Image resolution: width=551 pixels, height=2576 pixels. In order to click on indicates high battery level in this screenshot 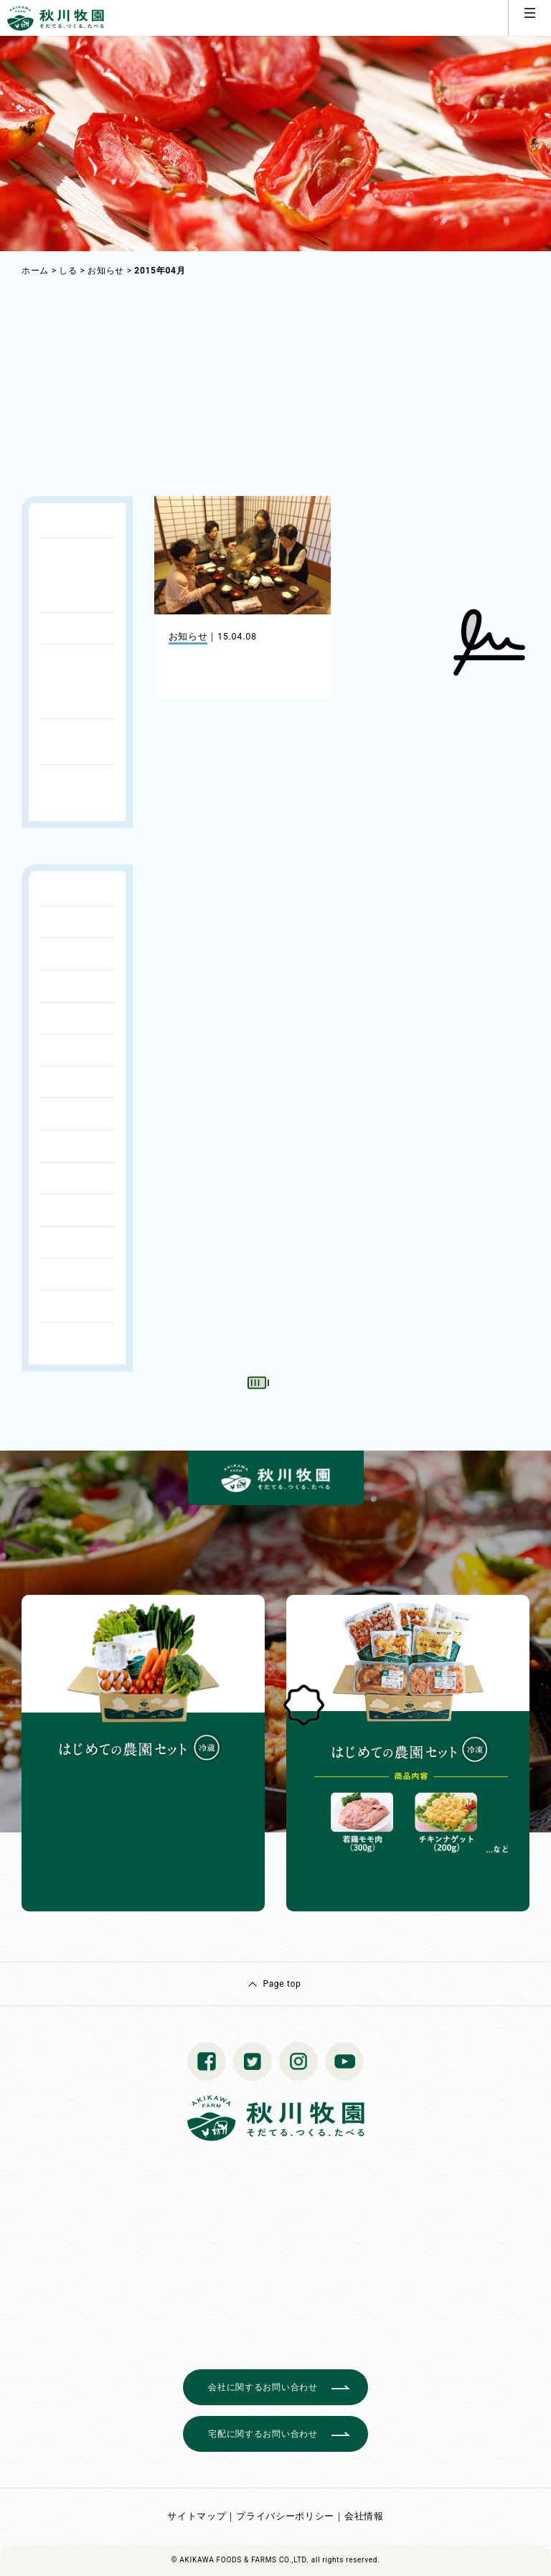, I will do `click(258, 1382)`.